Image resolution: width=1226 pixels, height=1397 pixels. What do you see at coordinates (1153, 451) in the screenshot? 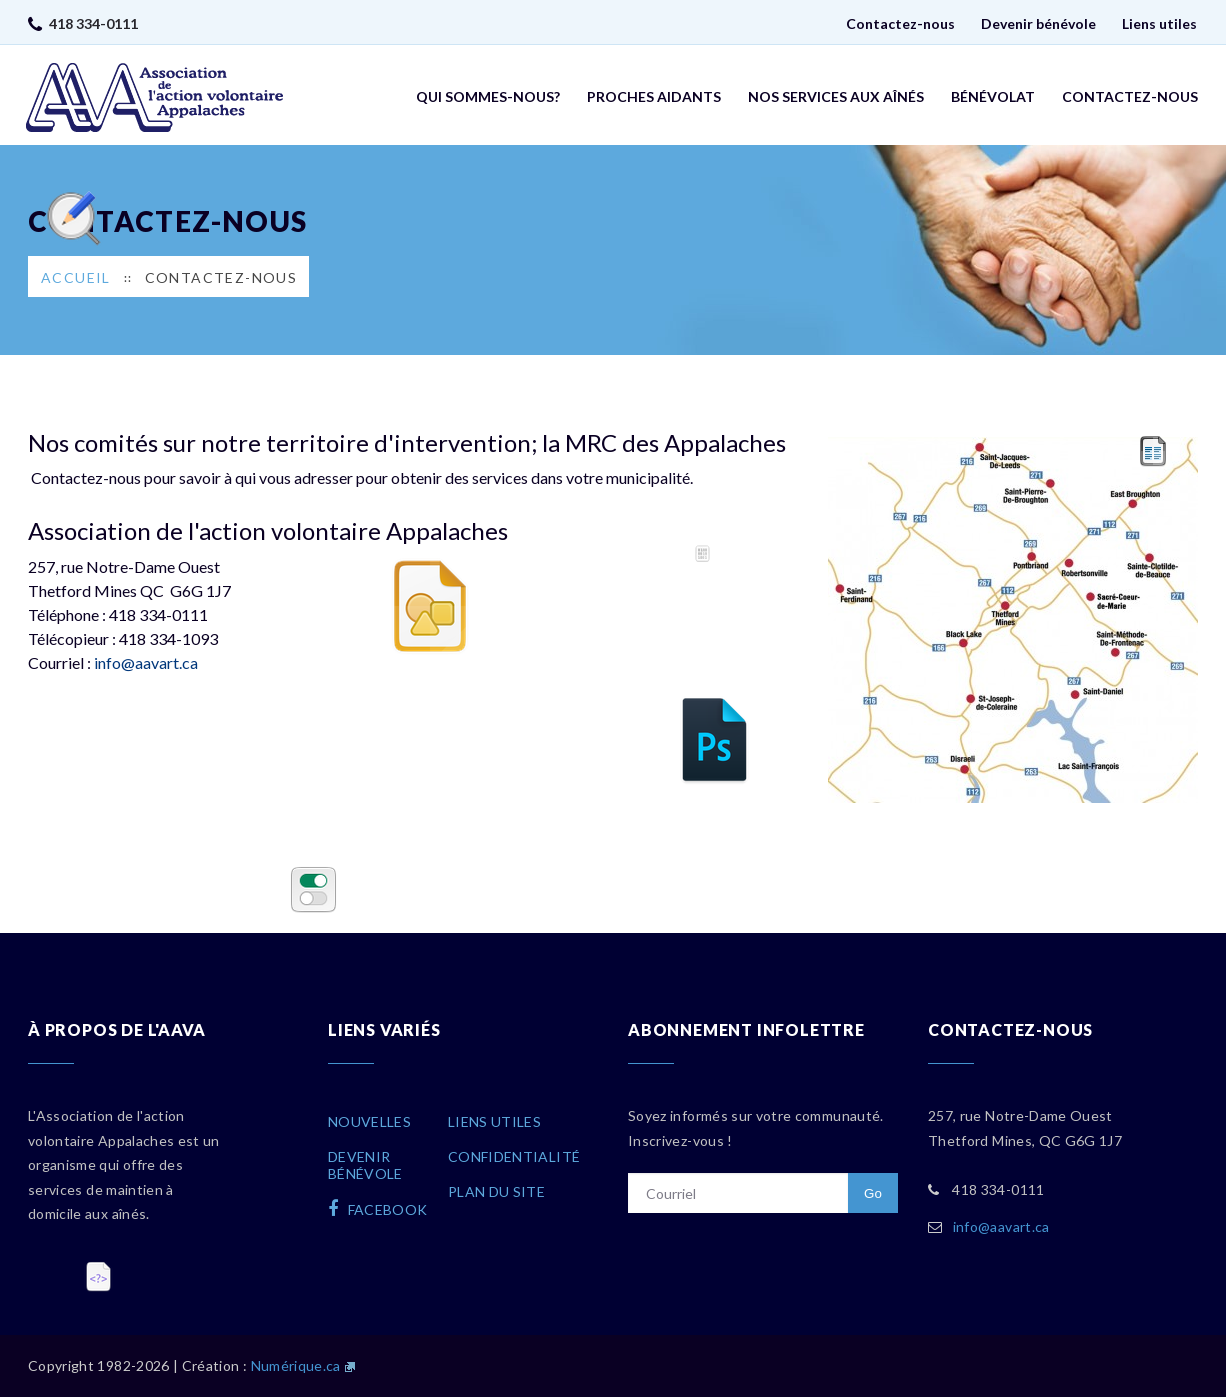
I see `libreoffice master document file type` at bounding box center [1153, 451].